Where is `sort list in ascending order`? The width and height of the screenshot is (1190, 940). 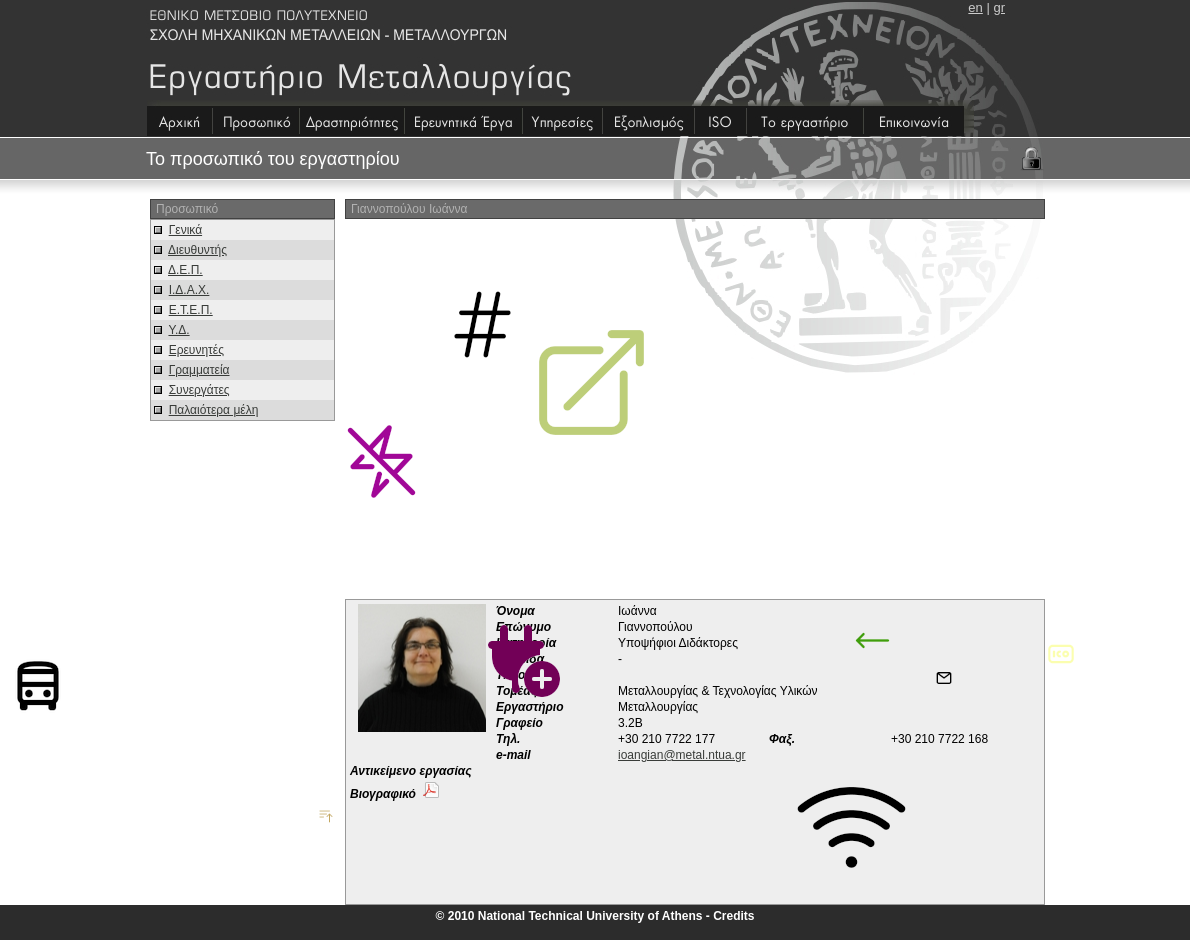
sort list in ascending order is located at coordinates (326, 816).